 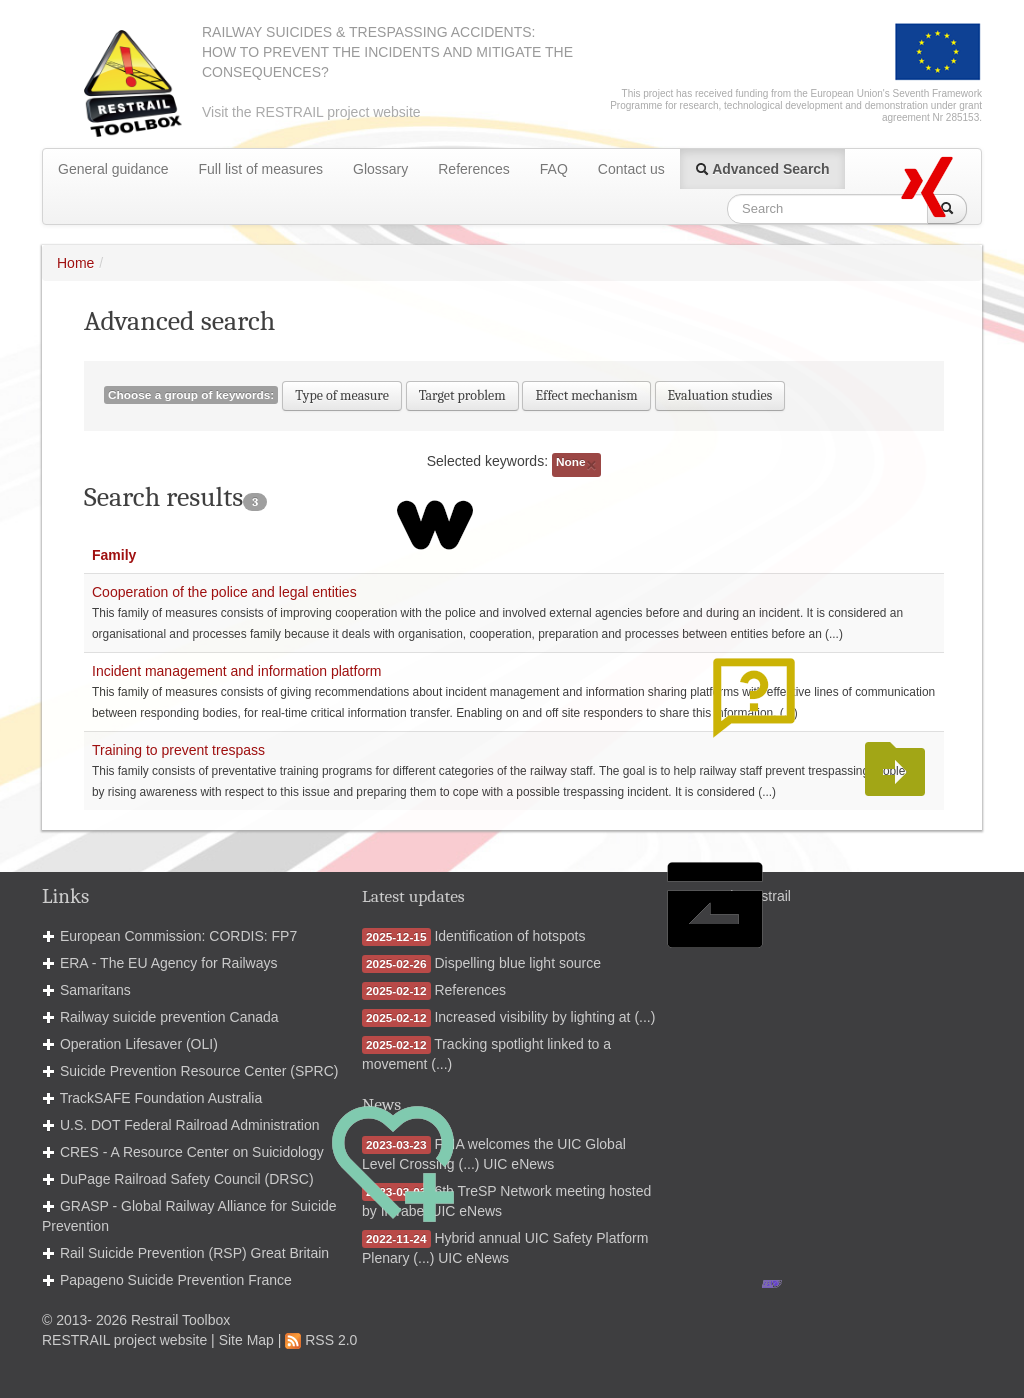 What do you see at coordinates (435, 525) in the screenshot?
I see `open webtrees genealogy application` at bounding box center [435, 525].